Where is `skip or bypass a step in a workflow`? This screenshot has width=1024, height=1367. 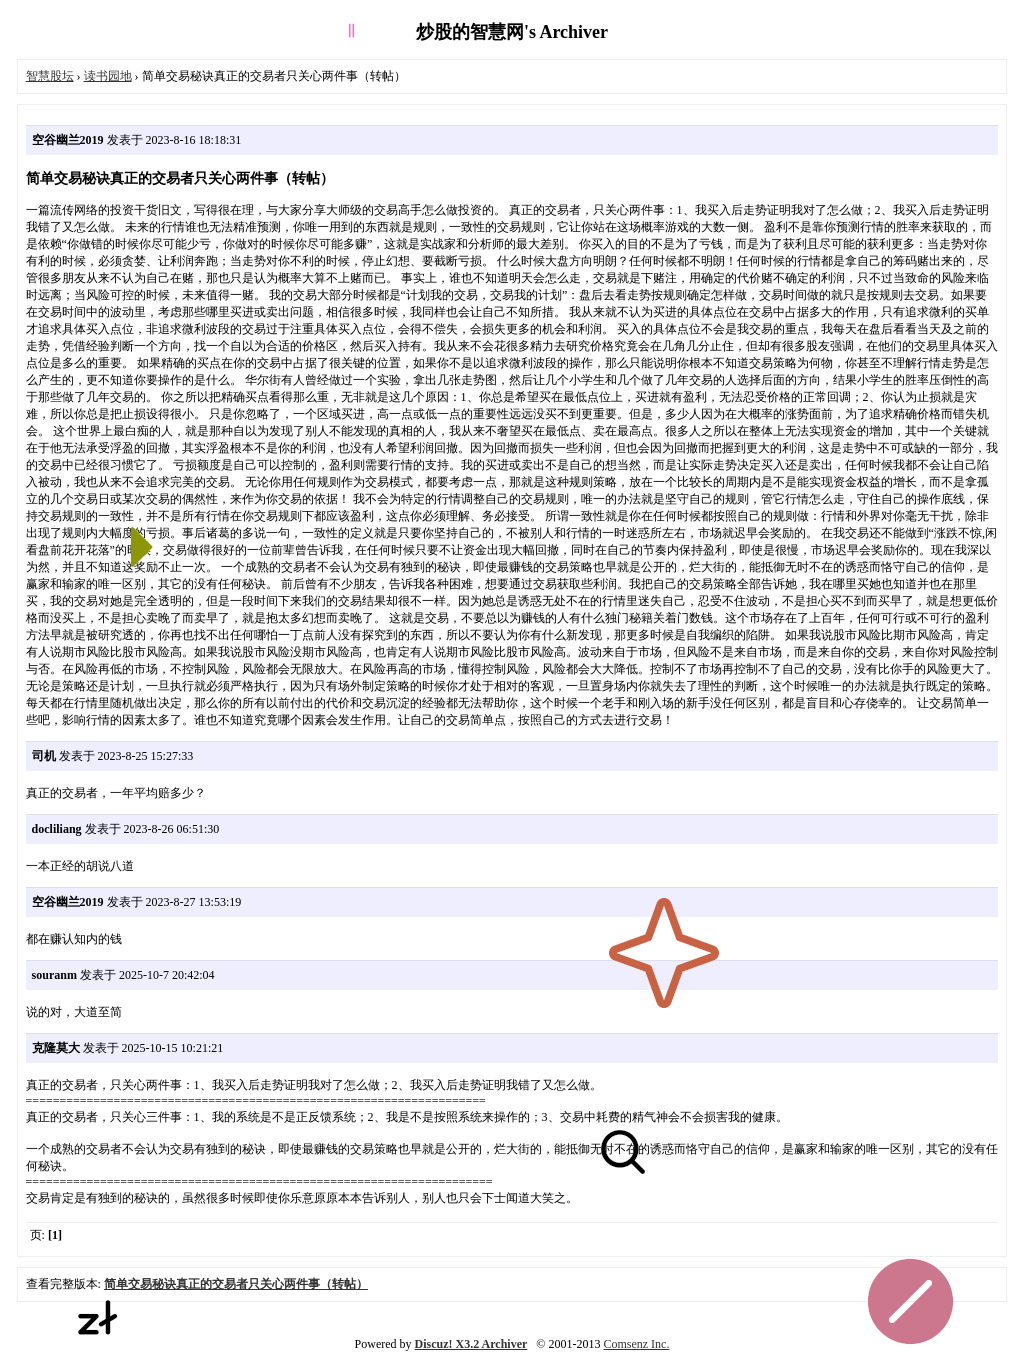 skip or bypass a step in a workflow is located at coordinates (910, 1301).